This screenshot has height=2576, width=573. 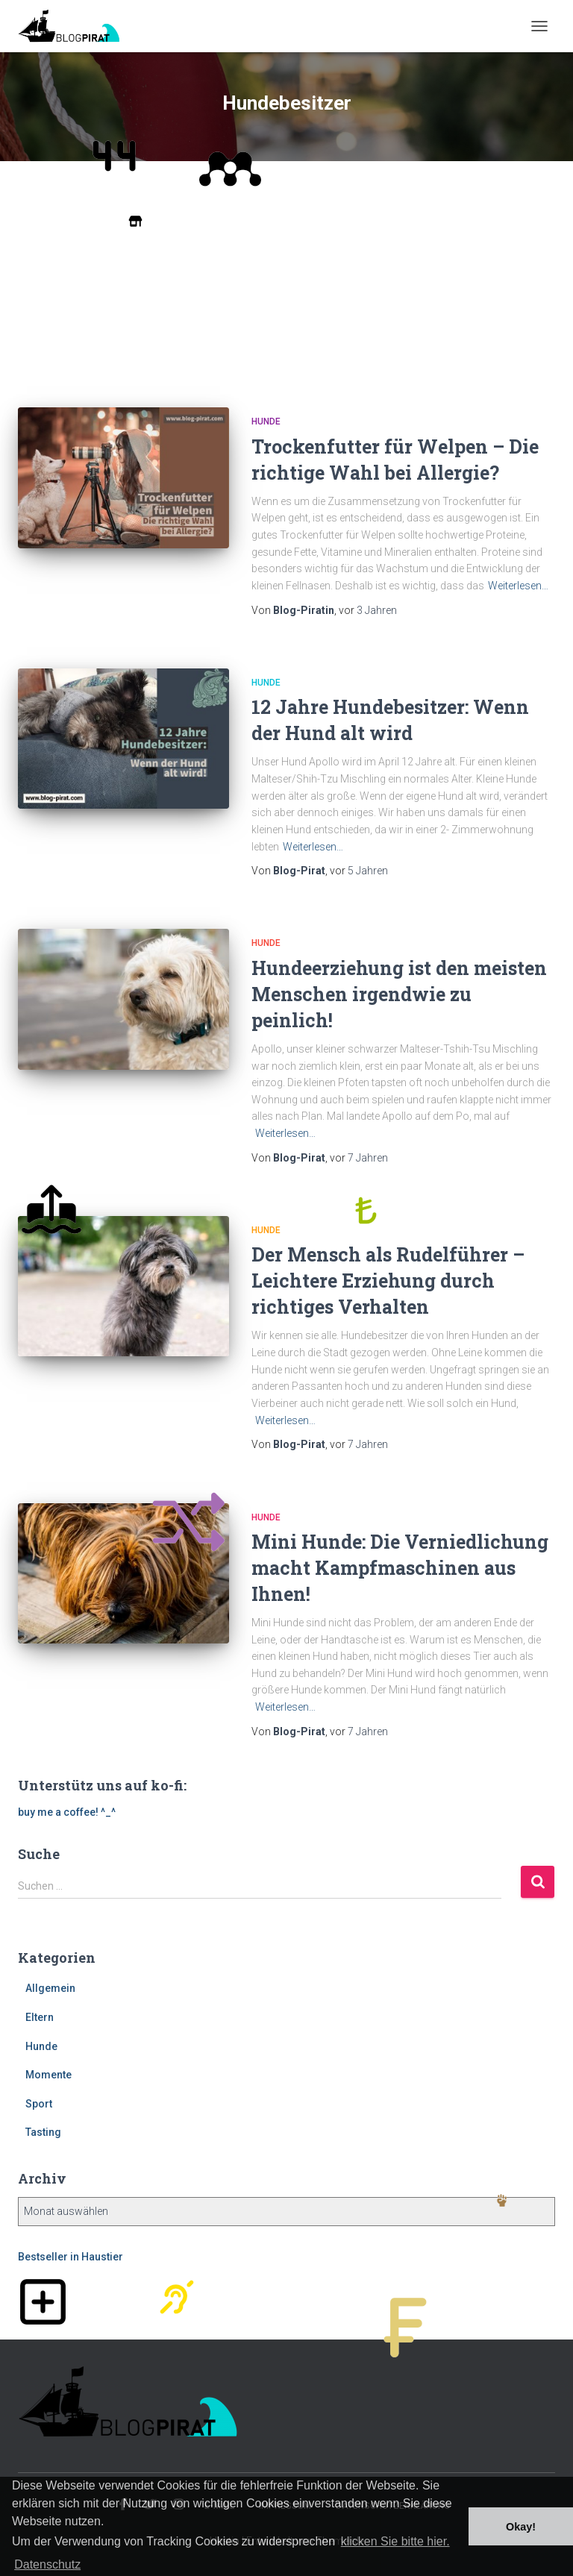 I want to click on add a new item, so click(x=43, y=2301).